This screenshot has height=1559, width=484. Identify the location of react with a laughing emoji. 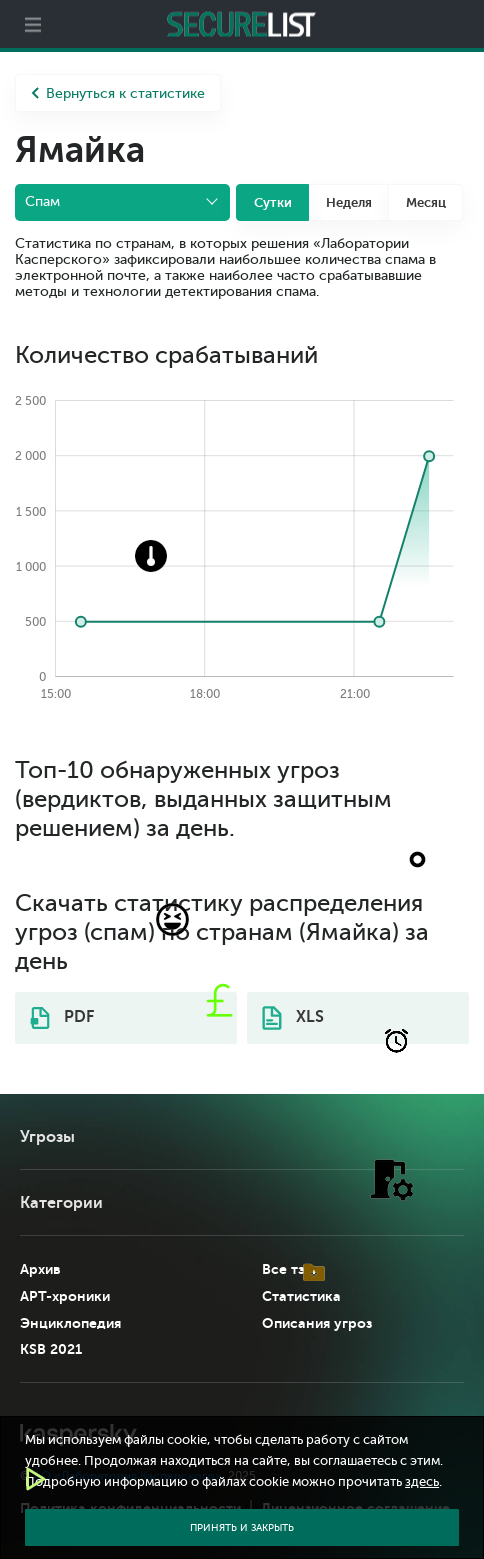
(172, 919).